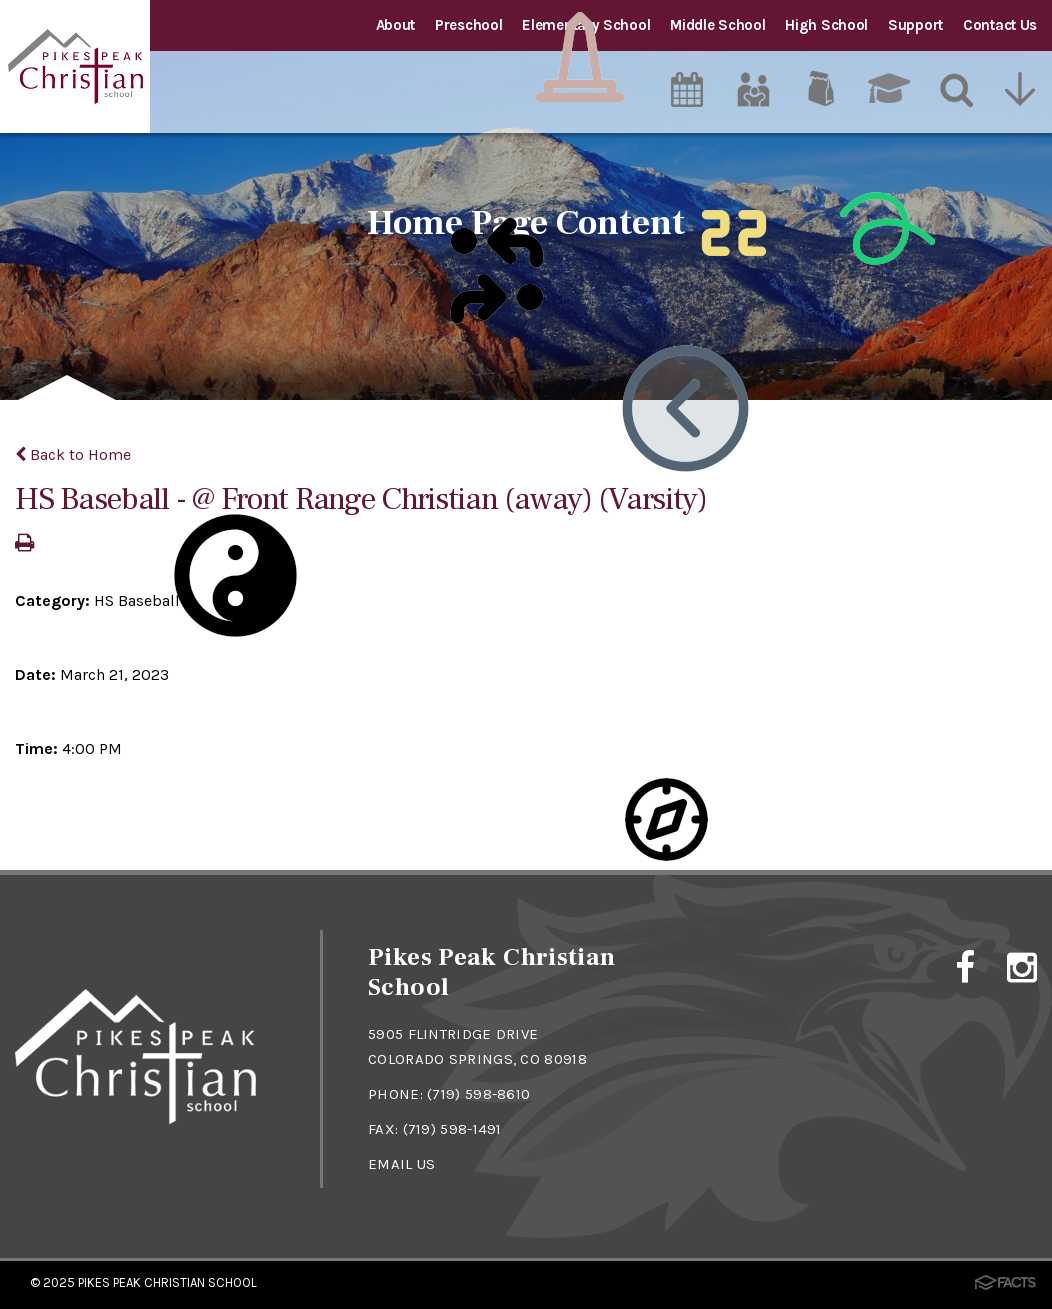 The width and height of the screenshot is (1052, 1309). I want to click on go back to the previous screen, so click(685, 408).